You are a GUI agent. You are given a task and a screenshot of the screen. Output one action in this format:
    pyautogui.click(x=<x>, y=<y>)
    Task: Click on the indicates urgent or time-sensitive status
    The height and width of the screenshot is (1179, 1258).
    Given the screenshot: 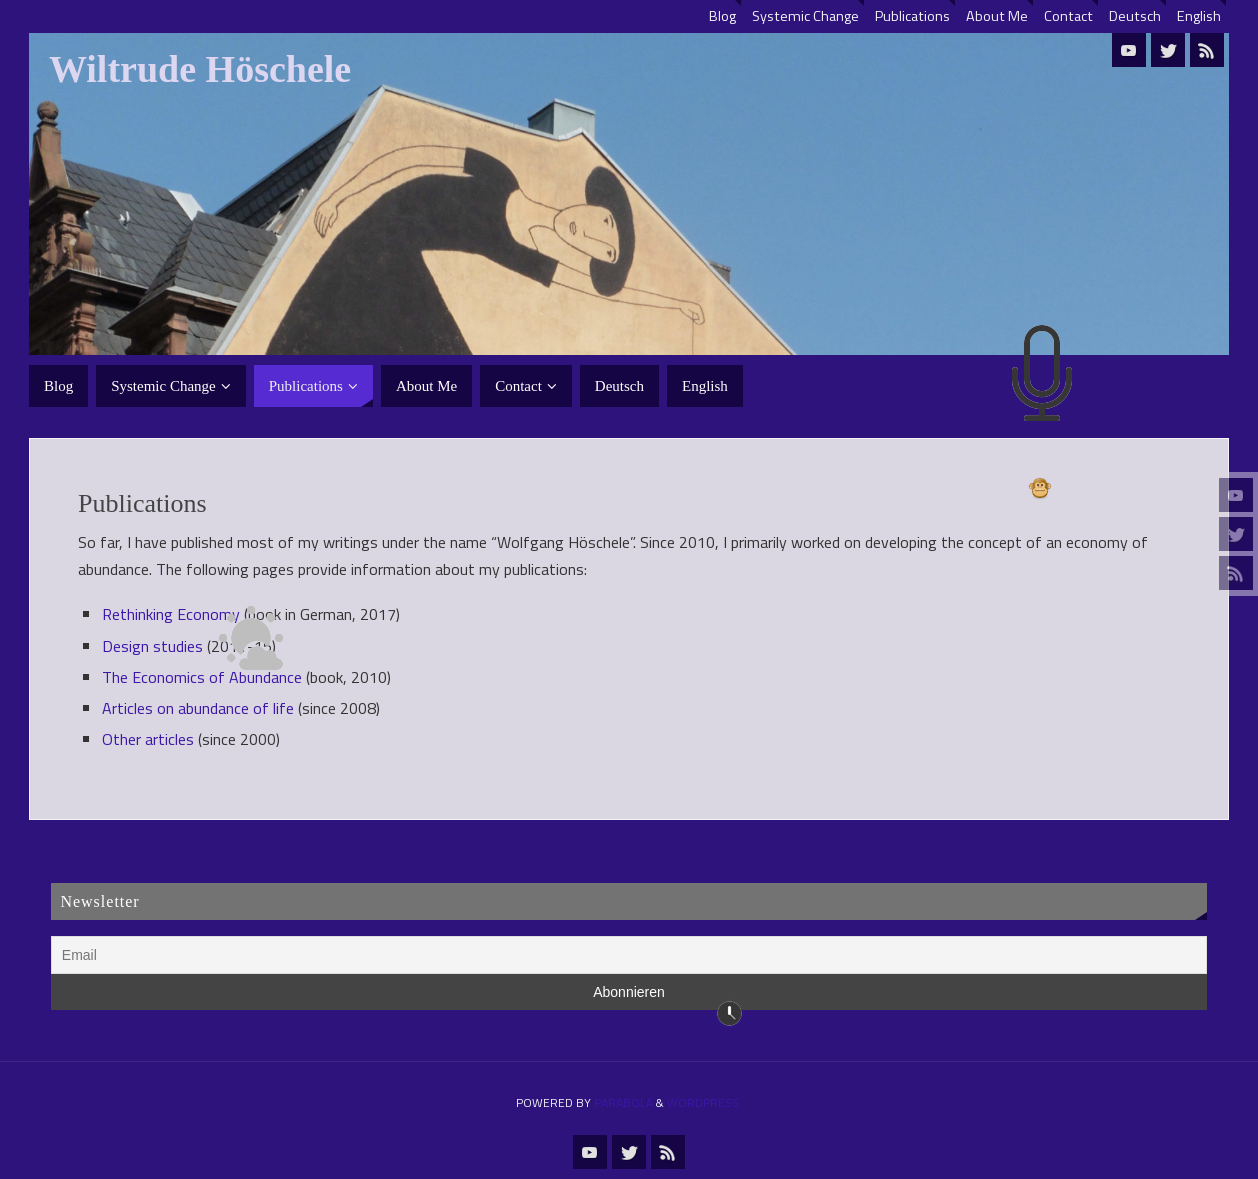 What is the action you would take?
    pyautogui.click(x=729, y=1013)
    